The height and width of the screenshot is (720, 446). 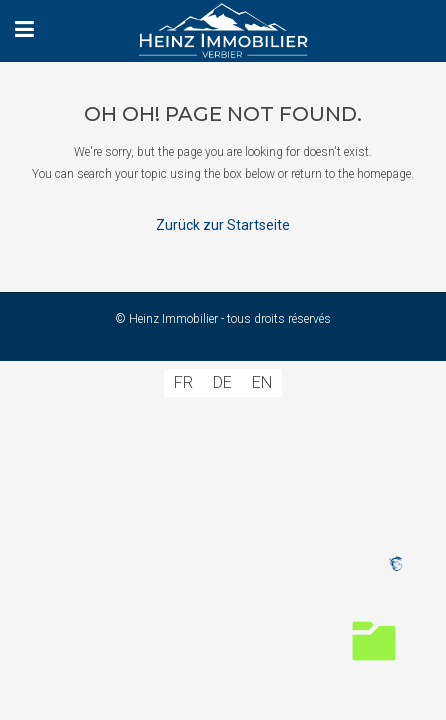 What do you see at coordinates (395, 563) in the screenshot?
I see `MSI brand logo` at bounding box center [395, 563].